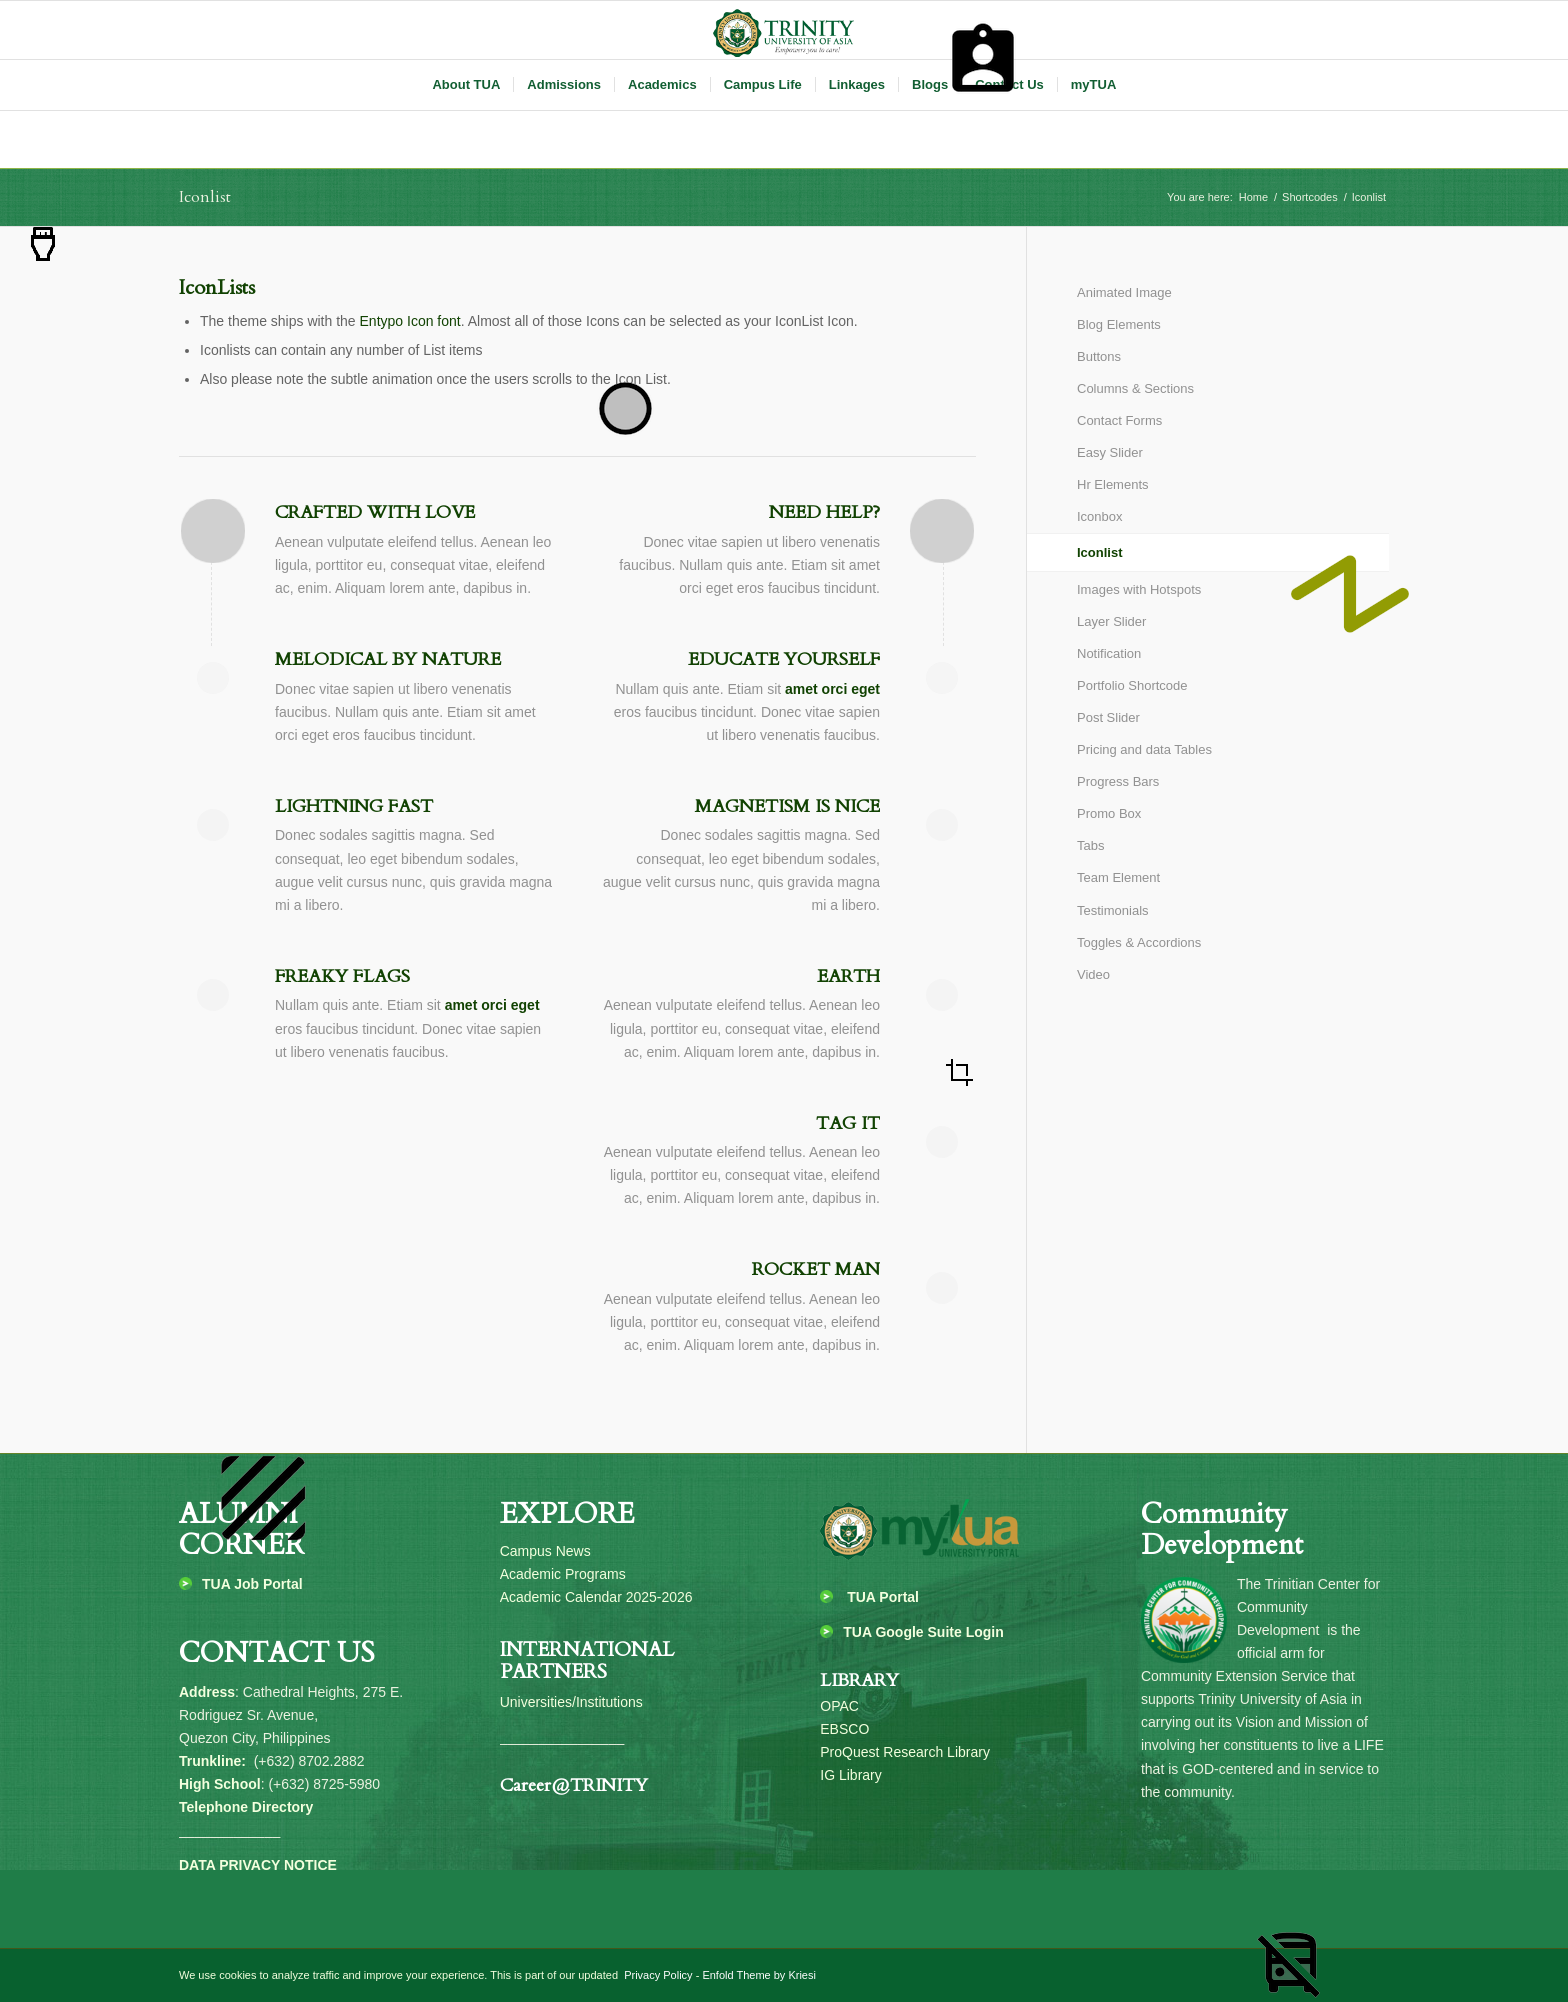 The image size is (1568, 2002). What do you see at coordinates (263, 1498) in the screenshot?
I see `apply a texture or pattern overlay` at bounding box center [263, 1498].